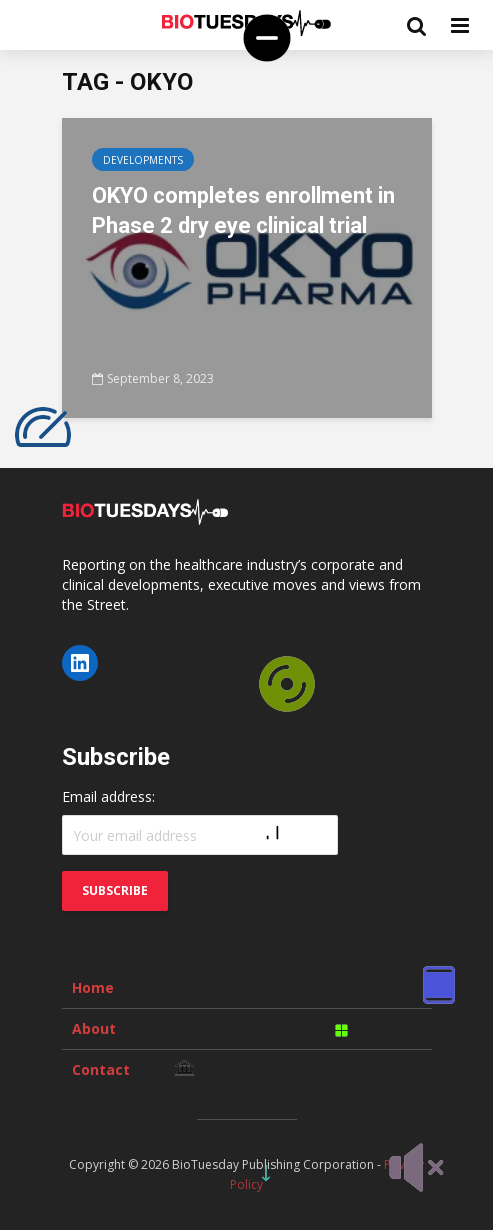 Image resolution: width=493 pixels, height=1230 pixels. Describe the element at coordinates (267, 38) in the screenshot. I see `remove an item from a list or cart` at that location.